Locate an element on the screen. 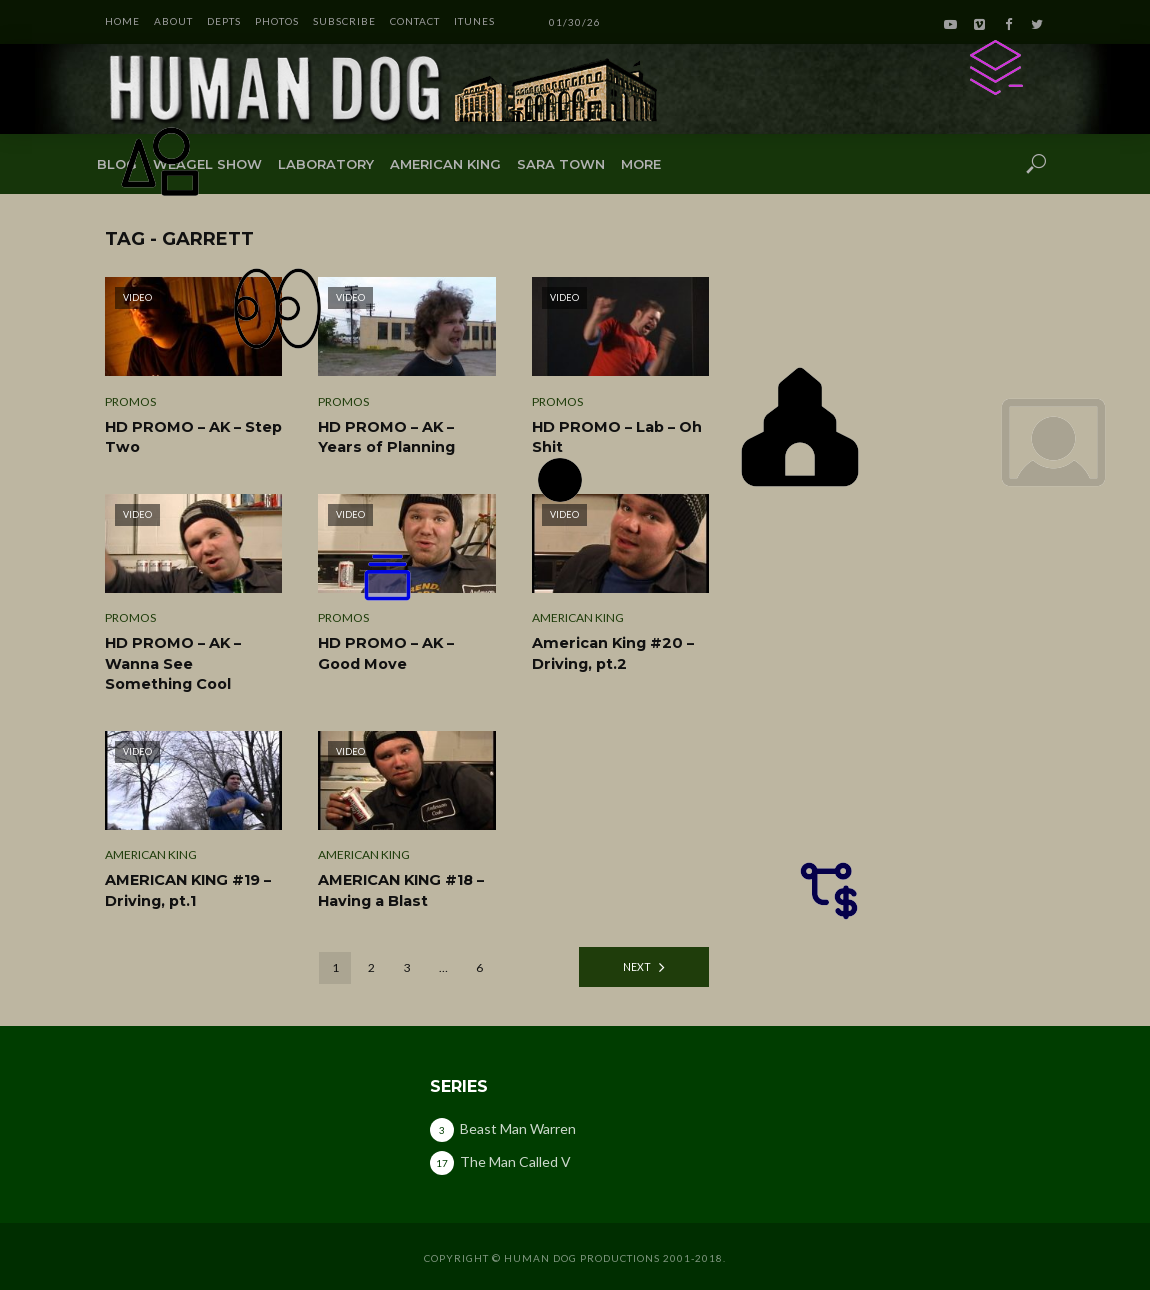  view user profile is located at coordinates (1053, 442).